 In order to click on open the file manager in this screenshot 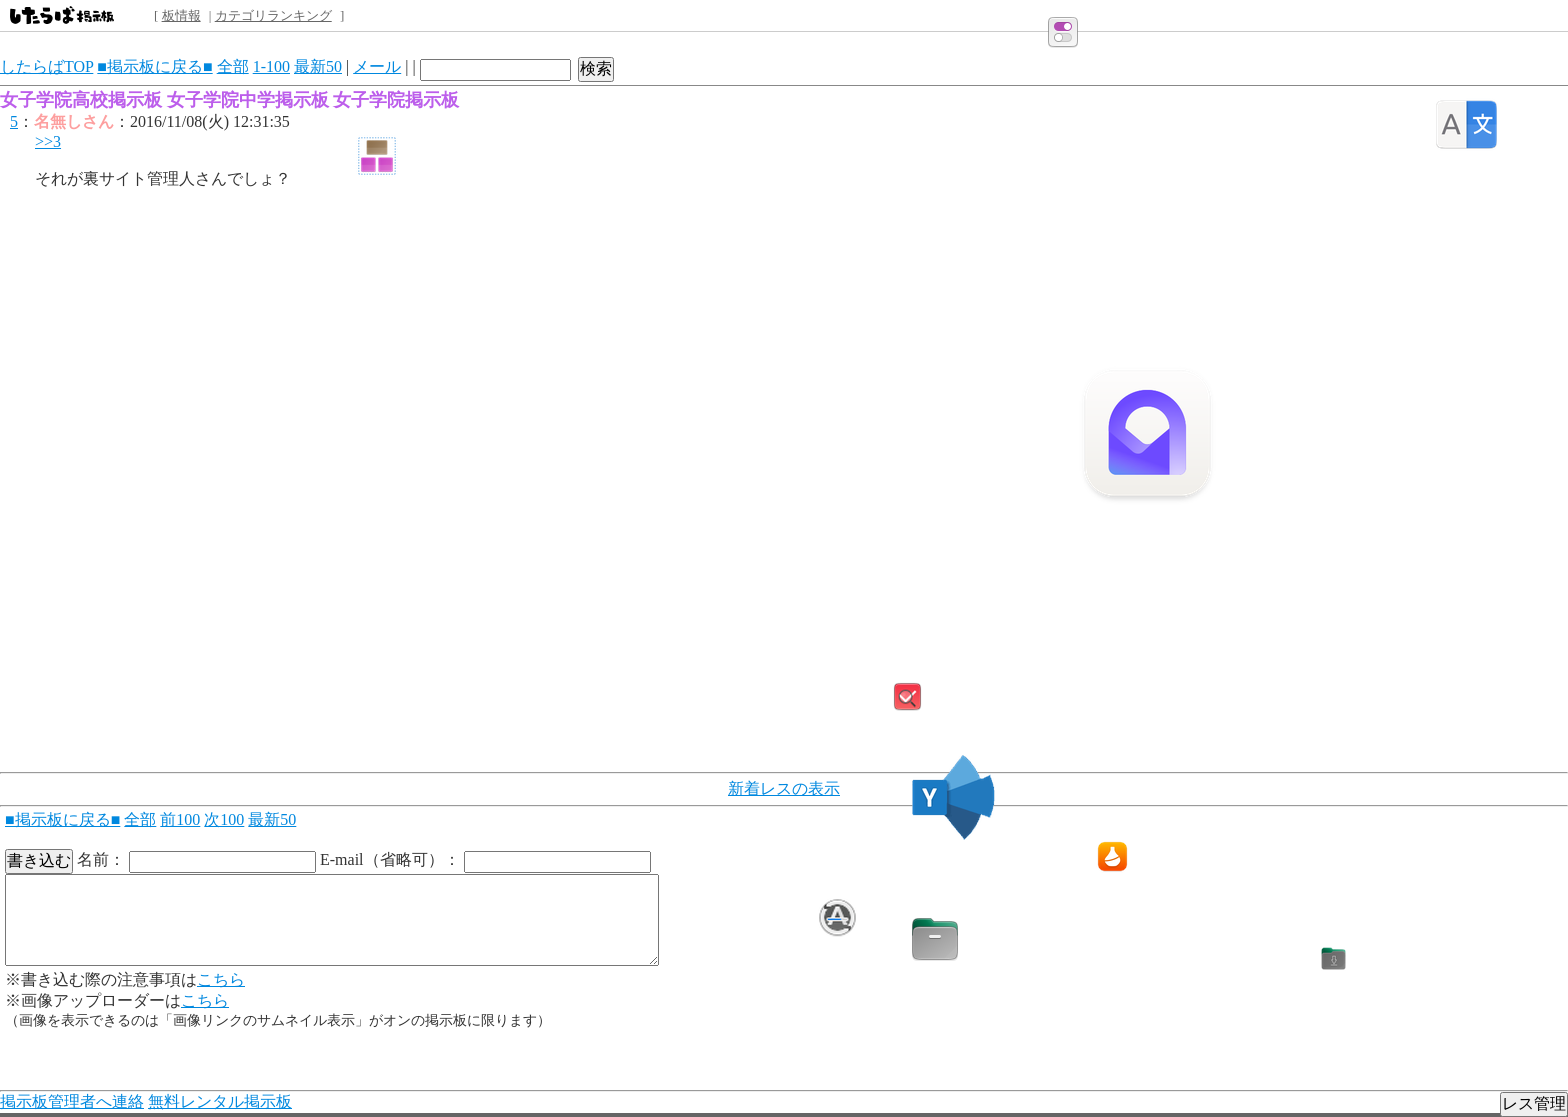, I will do `click(935, 939)`.